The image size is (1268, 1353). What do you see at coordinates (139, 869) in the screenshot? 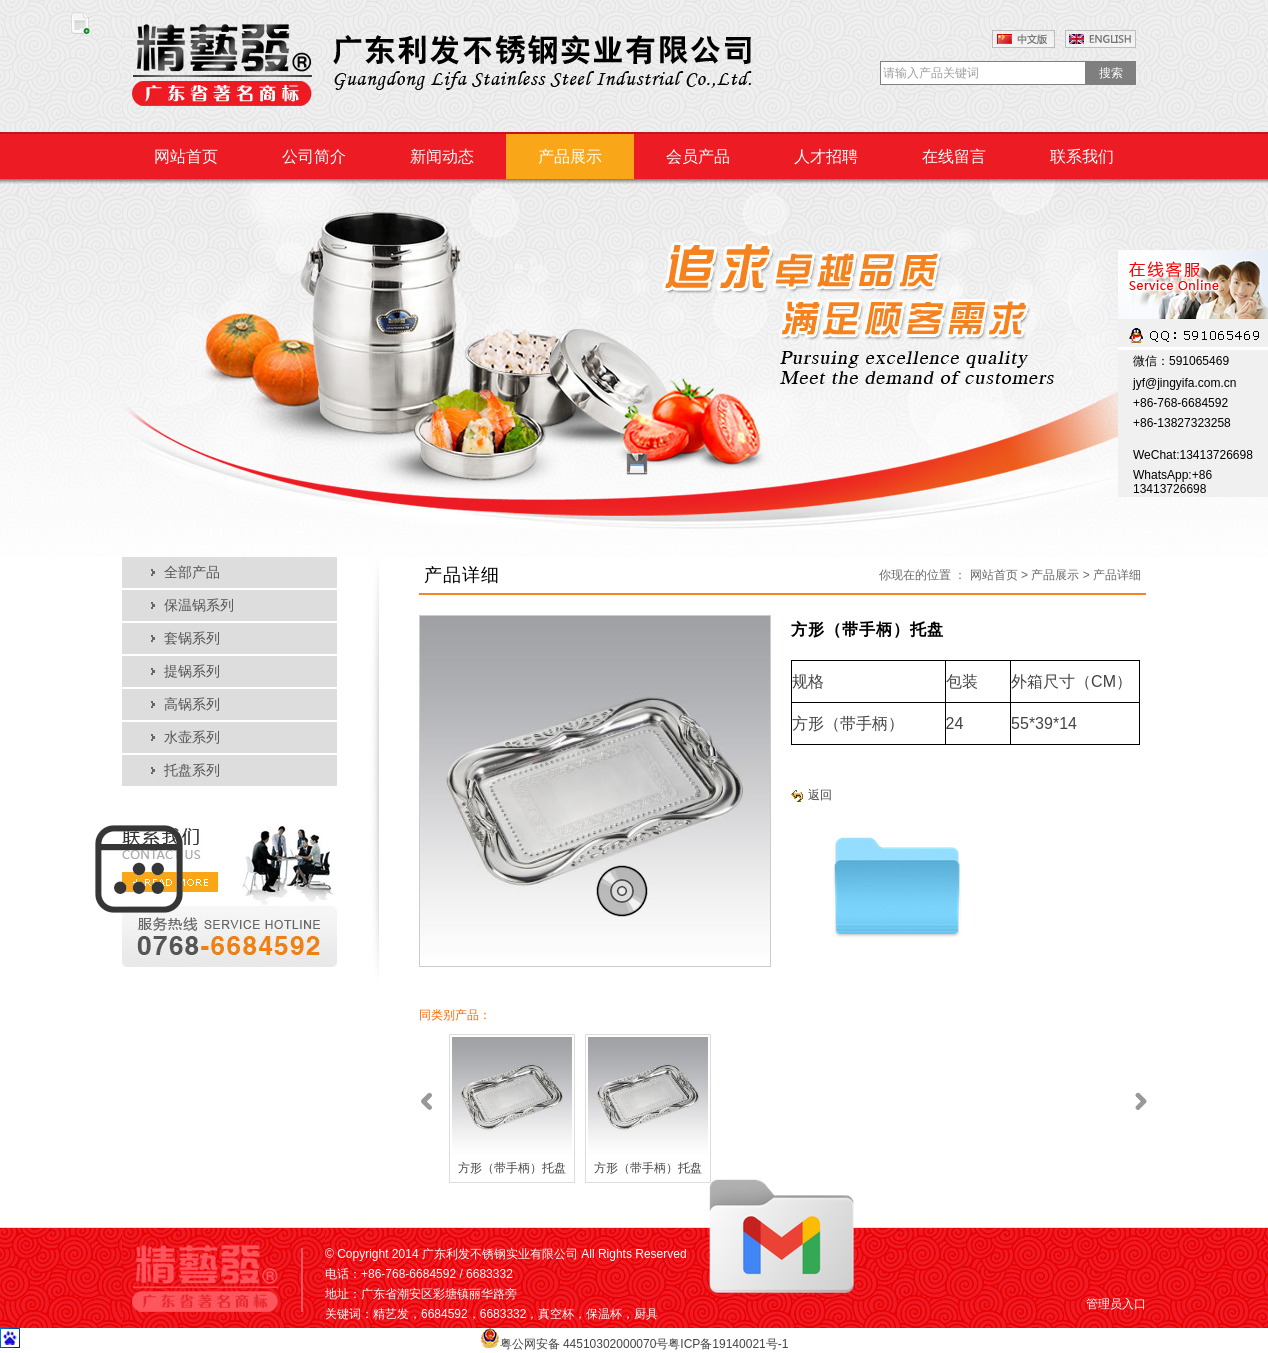
I see `open calendar application` at bounding box center [139, 869].